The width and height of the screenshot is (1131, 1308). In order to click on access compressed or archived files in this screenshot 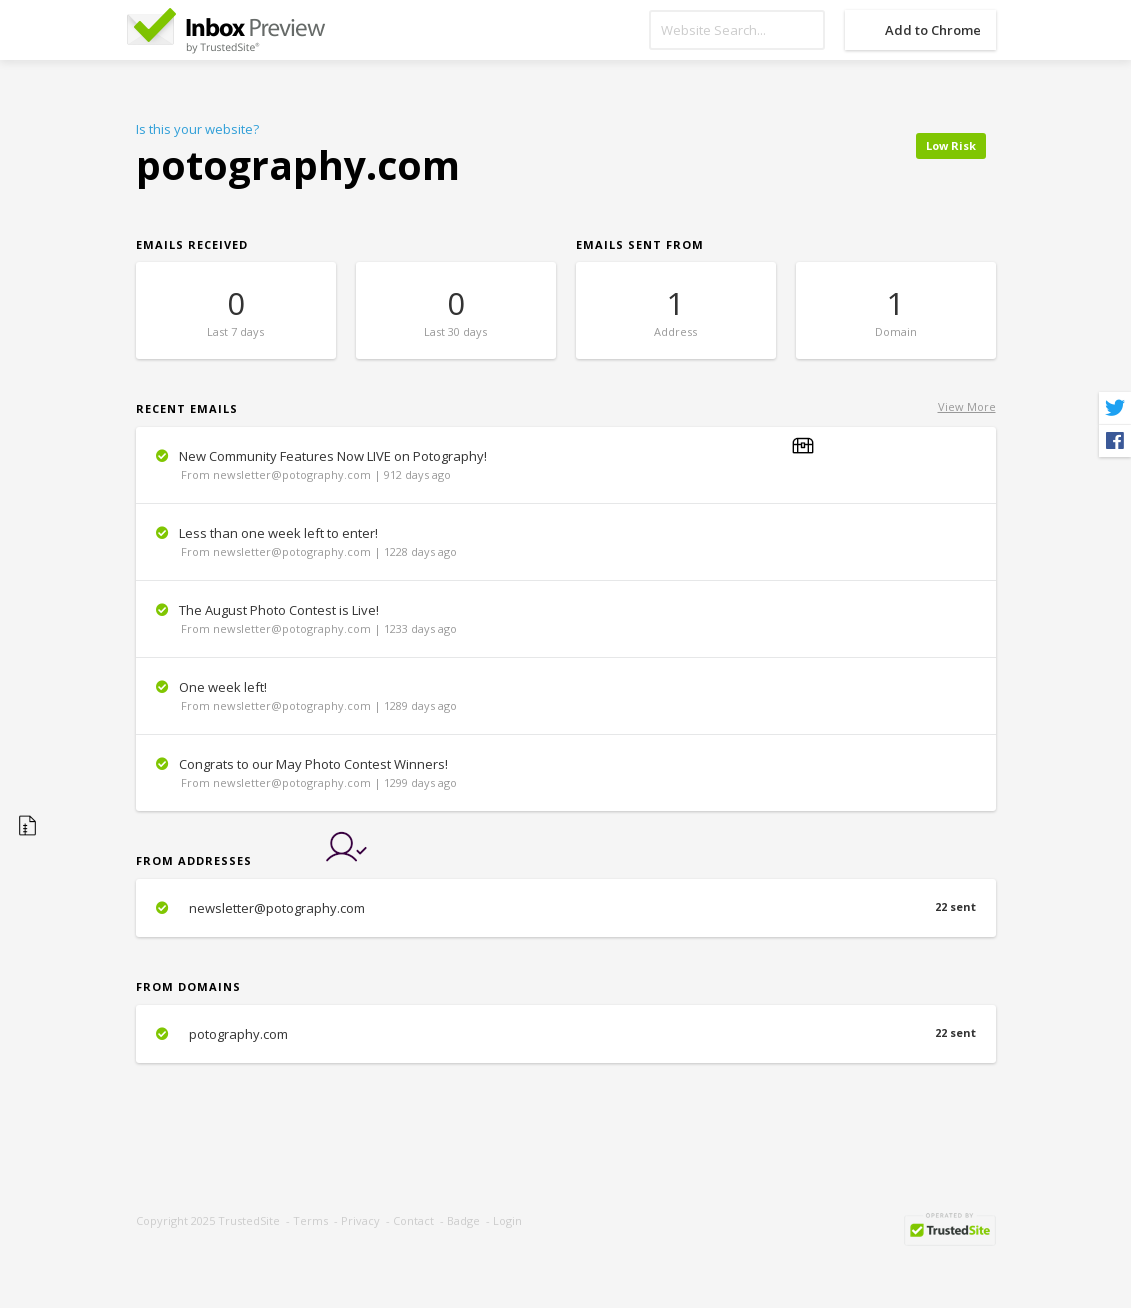, I will do `click(27, 825)`.